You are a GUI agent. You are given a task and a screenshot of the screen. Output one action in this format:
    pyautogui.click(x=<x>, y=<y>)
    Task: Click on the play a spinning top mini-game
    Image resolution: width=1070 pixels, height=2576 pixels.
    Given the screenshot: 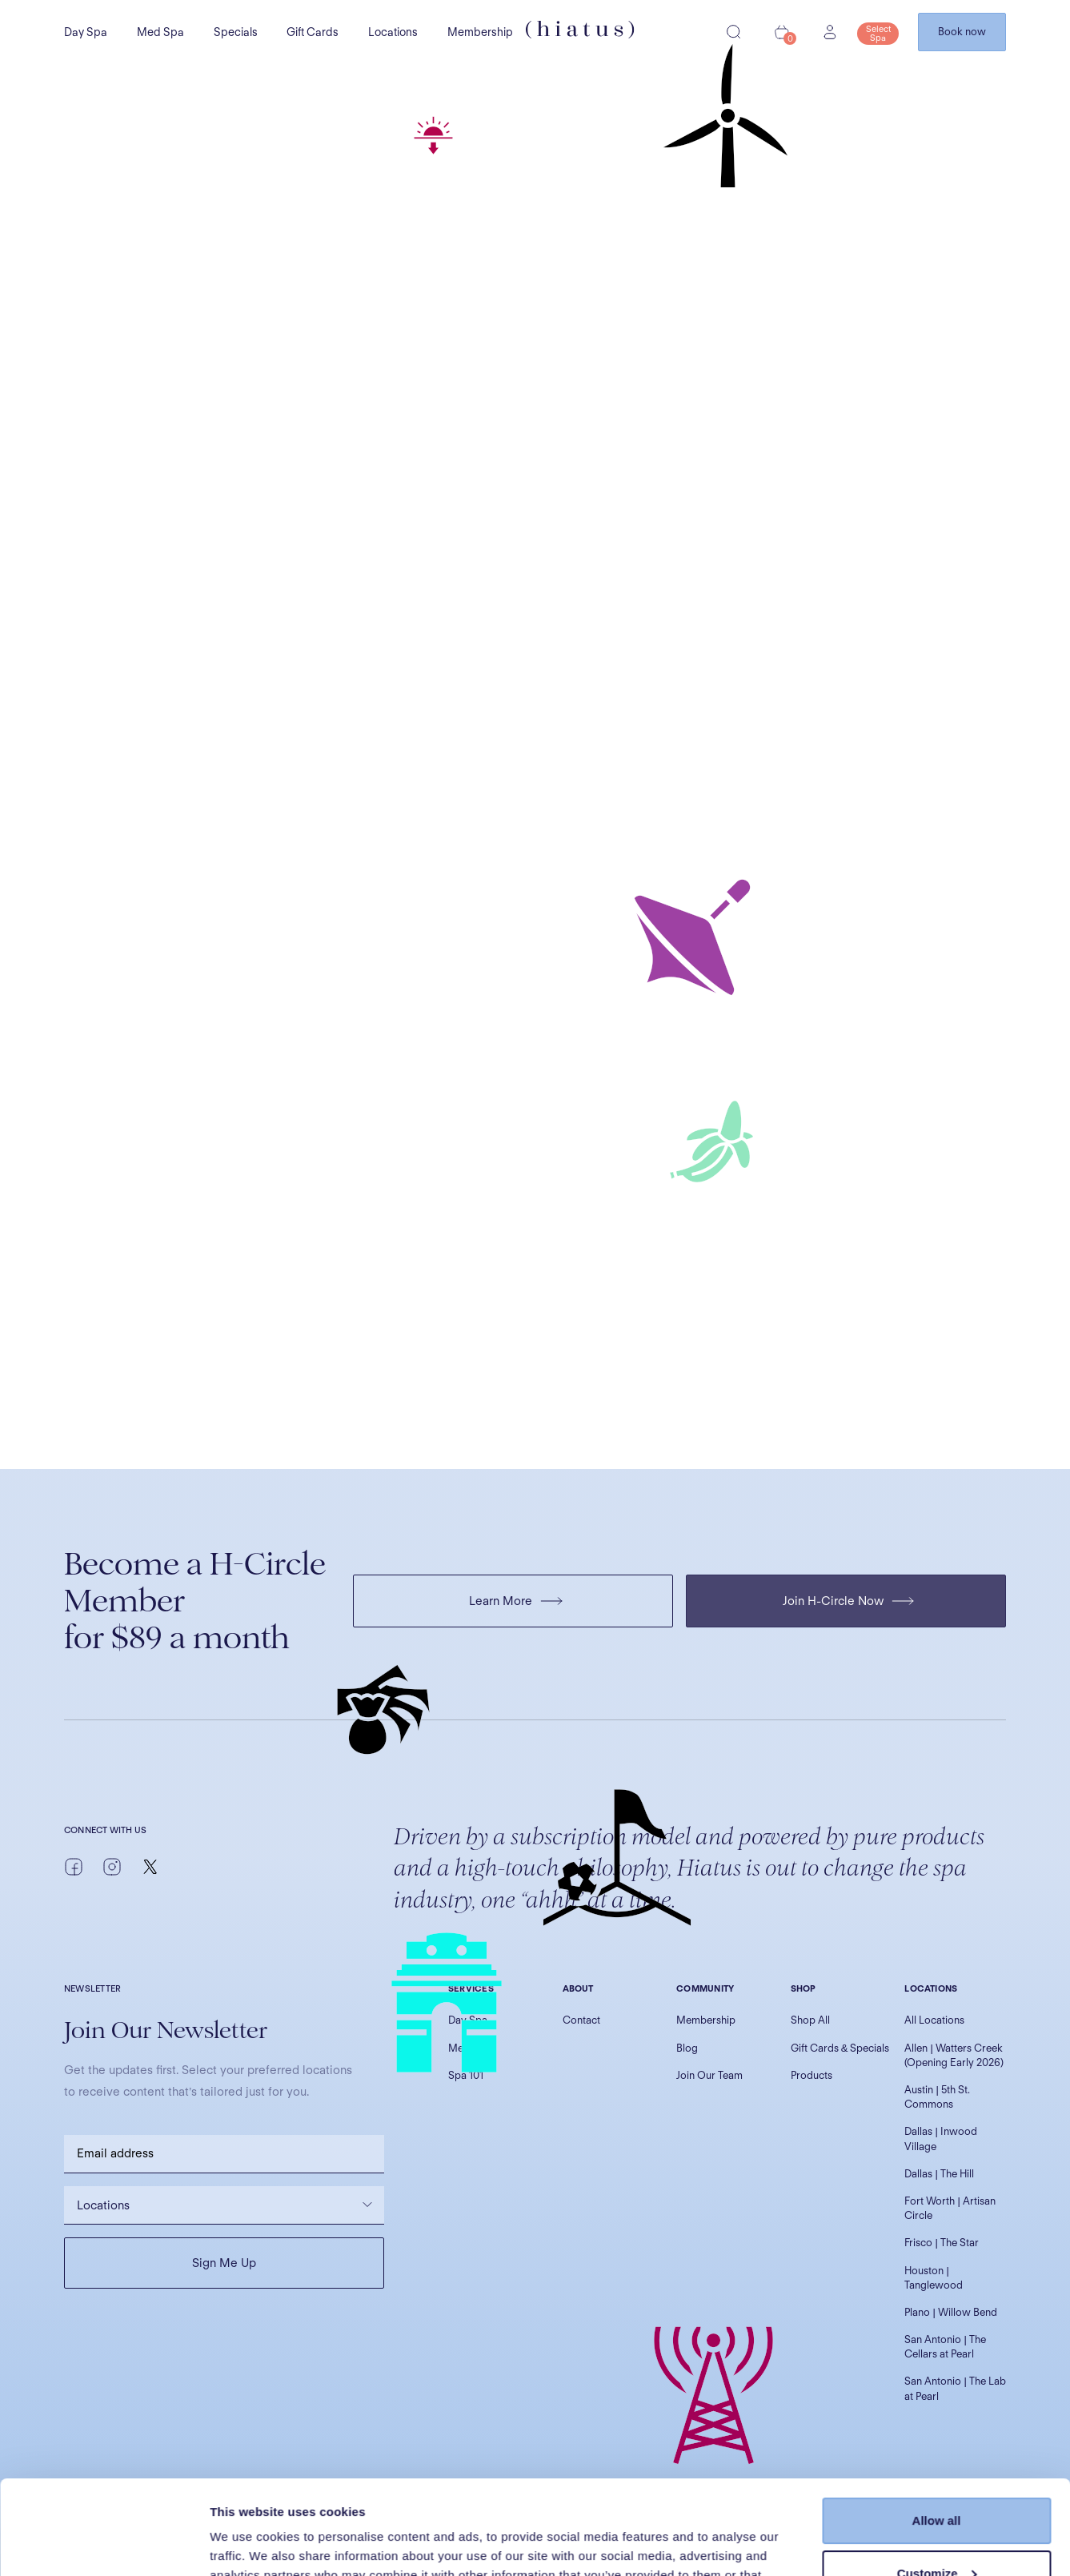 What is the action you would take?
    pyautogui.click(x=692, y=937)
    